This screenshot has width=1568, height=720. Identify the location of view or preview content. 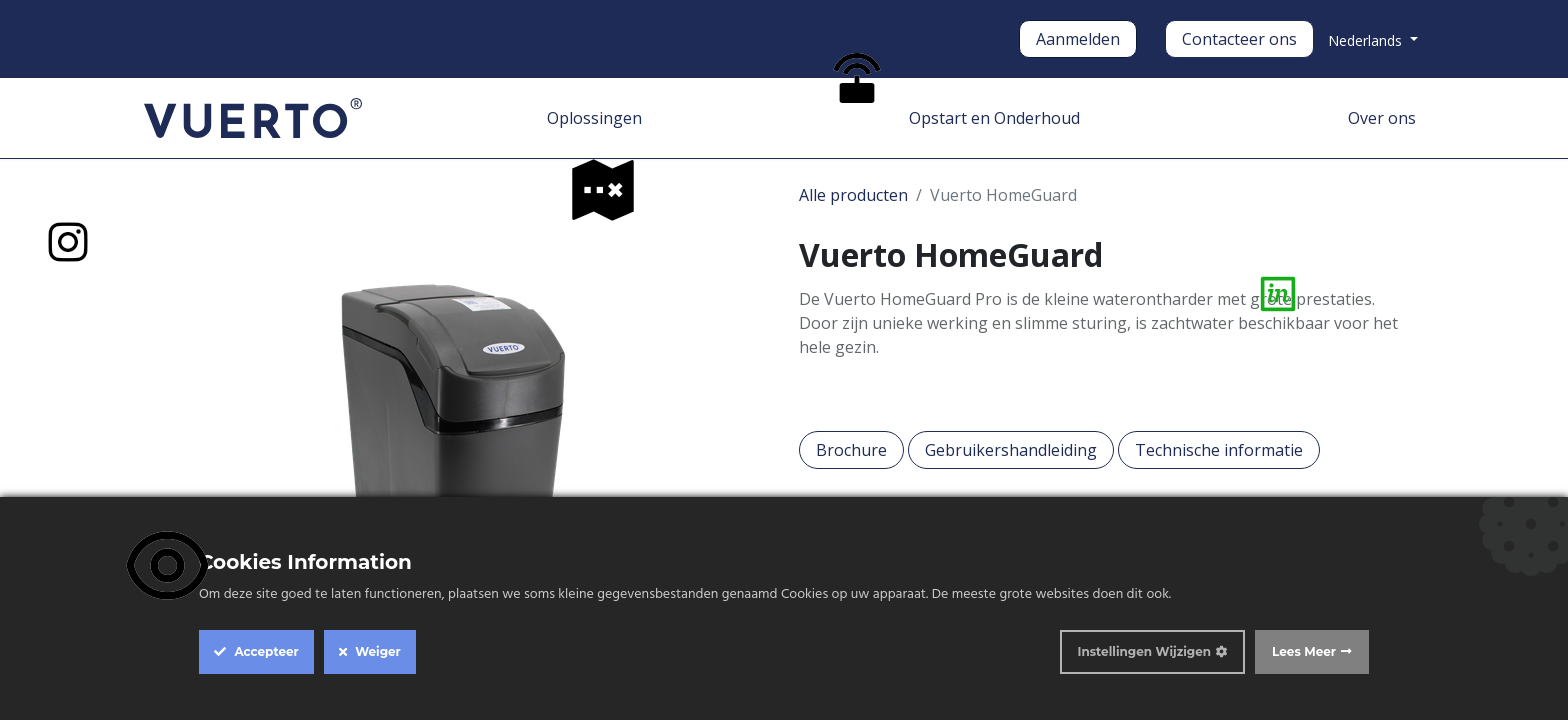
(167, 565).